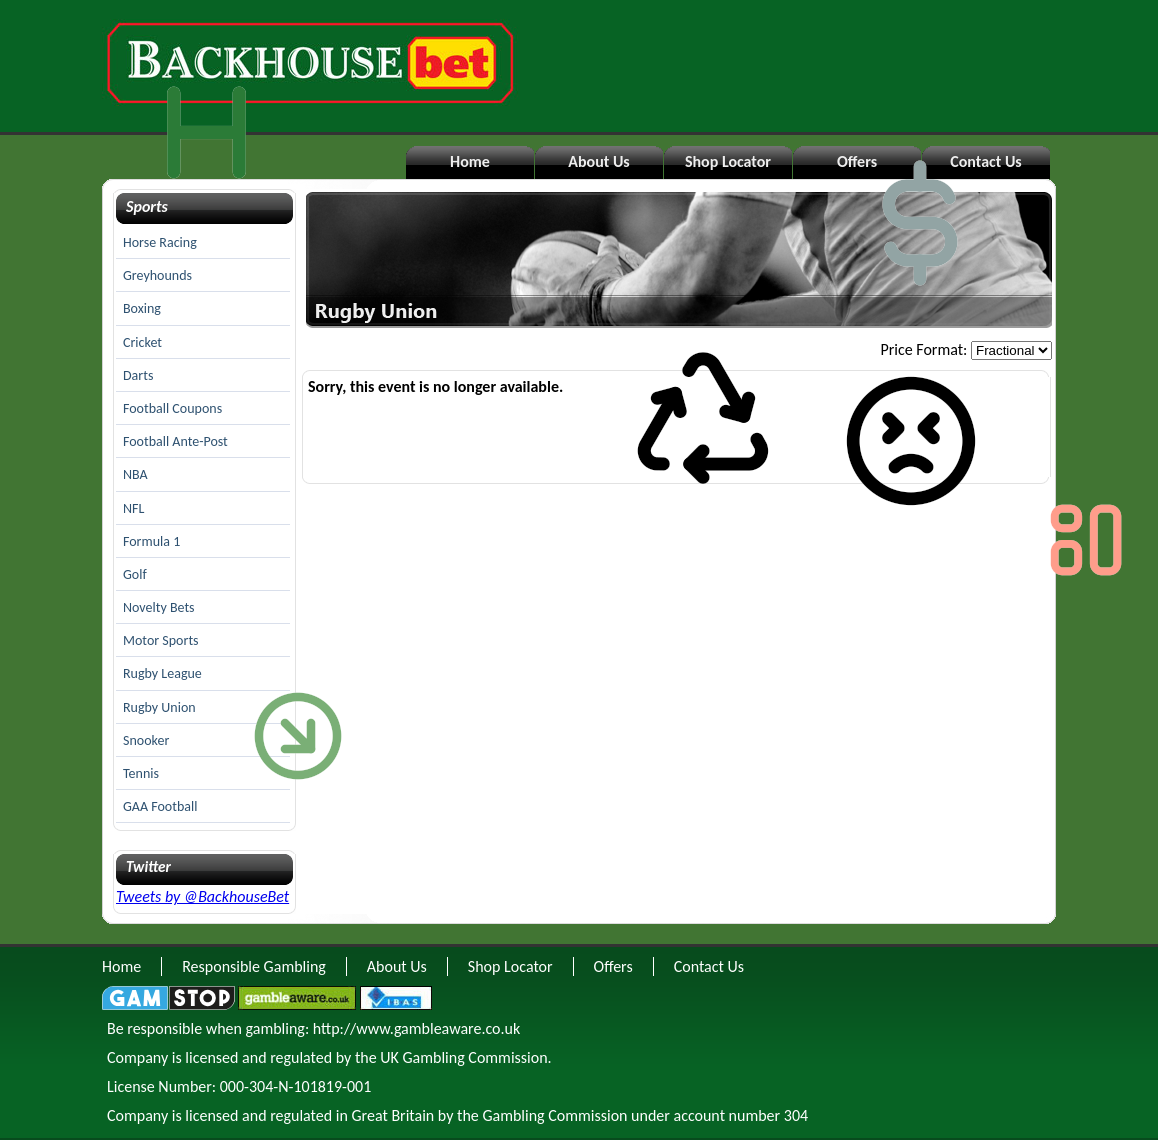  I want to click on express dissatisfaction or negative feedback, so click(911, 441).